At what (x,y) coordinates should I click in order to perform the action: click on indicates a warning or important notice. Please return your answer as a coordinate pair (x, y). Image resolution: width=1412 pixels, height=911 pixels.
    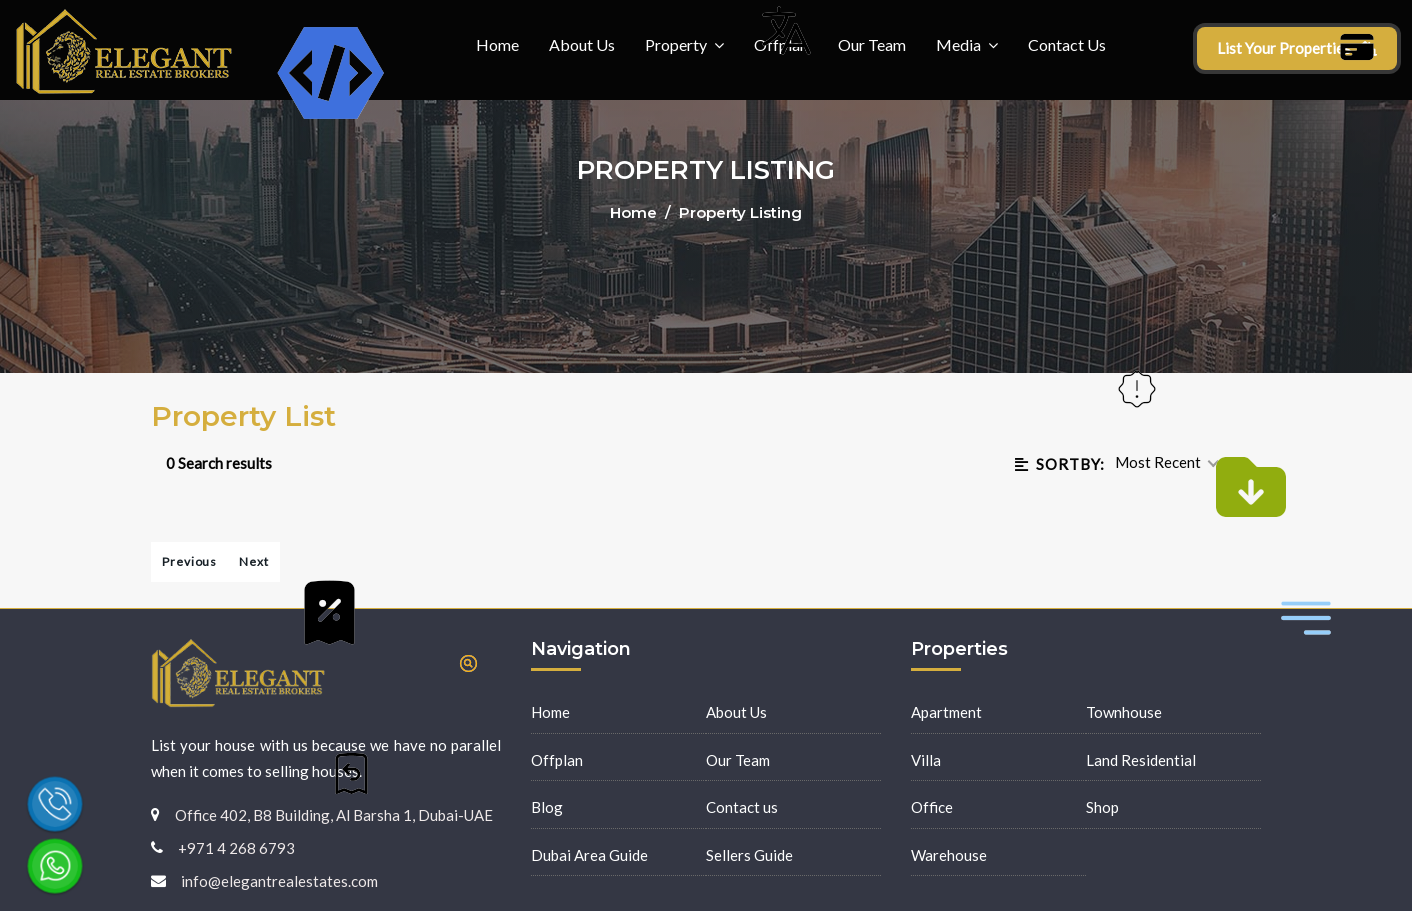
    Looking at the image, I should click on (1137, 389).